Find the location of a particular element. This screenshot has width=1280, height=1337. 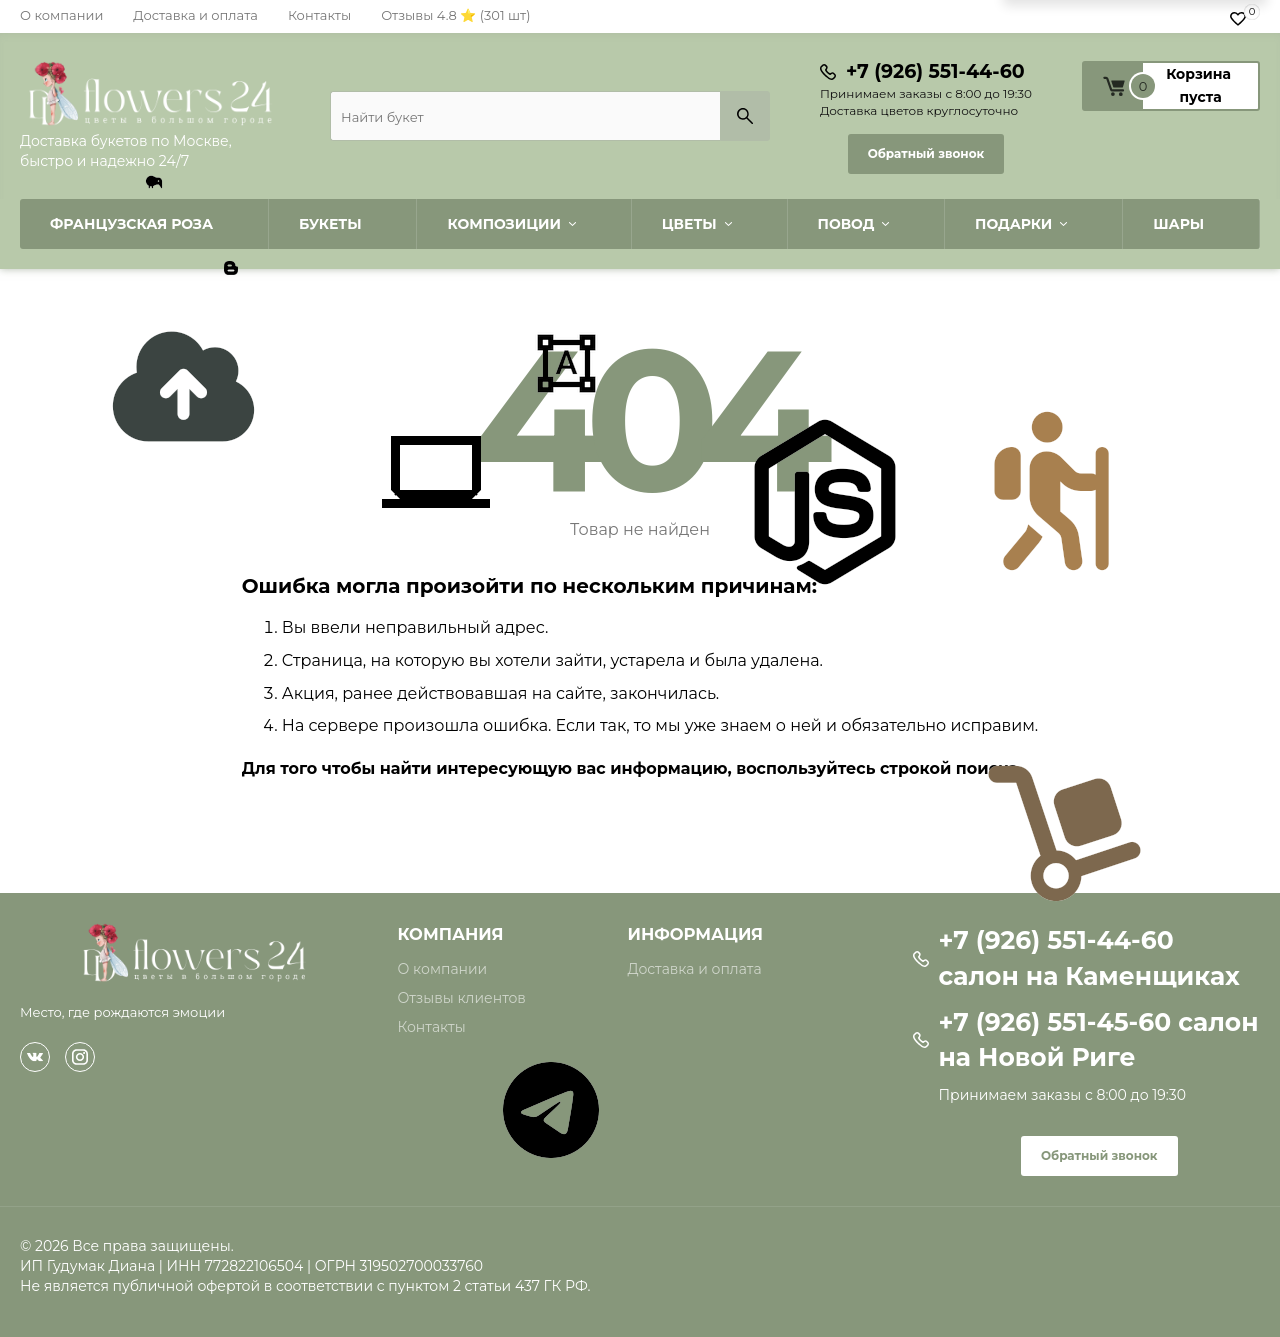

upload file to cloud storage is located at coordinates (183, 386).